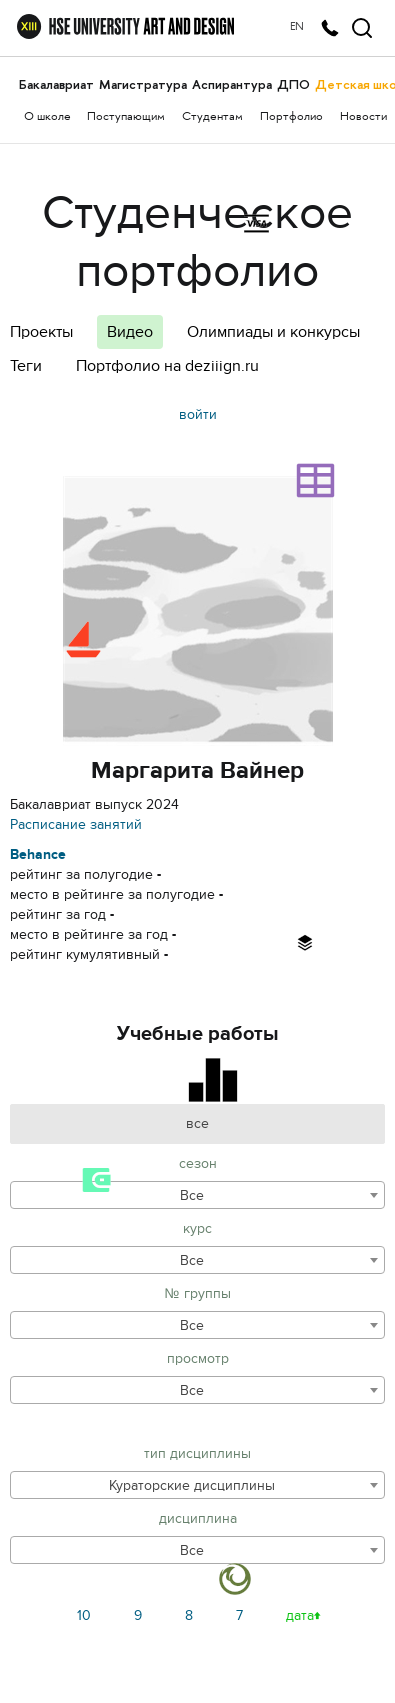  What do you see at coordinates (83, 639) in the screenshot?
I see `view nearby marina or sailing destinations` at bounding box center [83, 639].